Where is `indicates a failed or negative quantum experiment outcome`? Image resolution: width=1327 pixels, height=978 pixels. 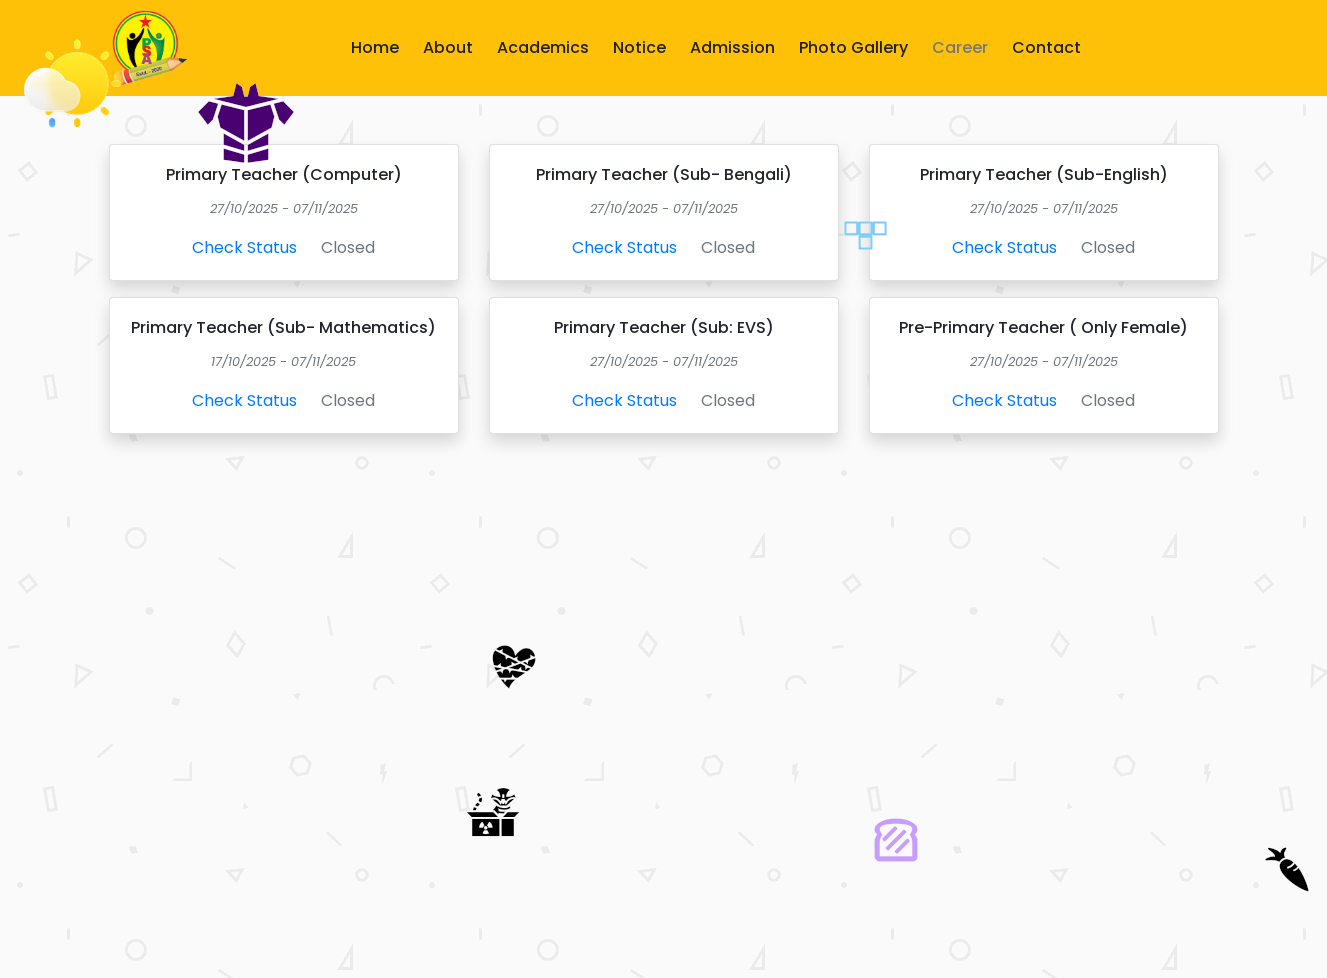 indicates a failed or negative quantum experiment outcome is located at coordinates (493, 810).